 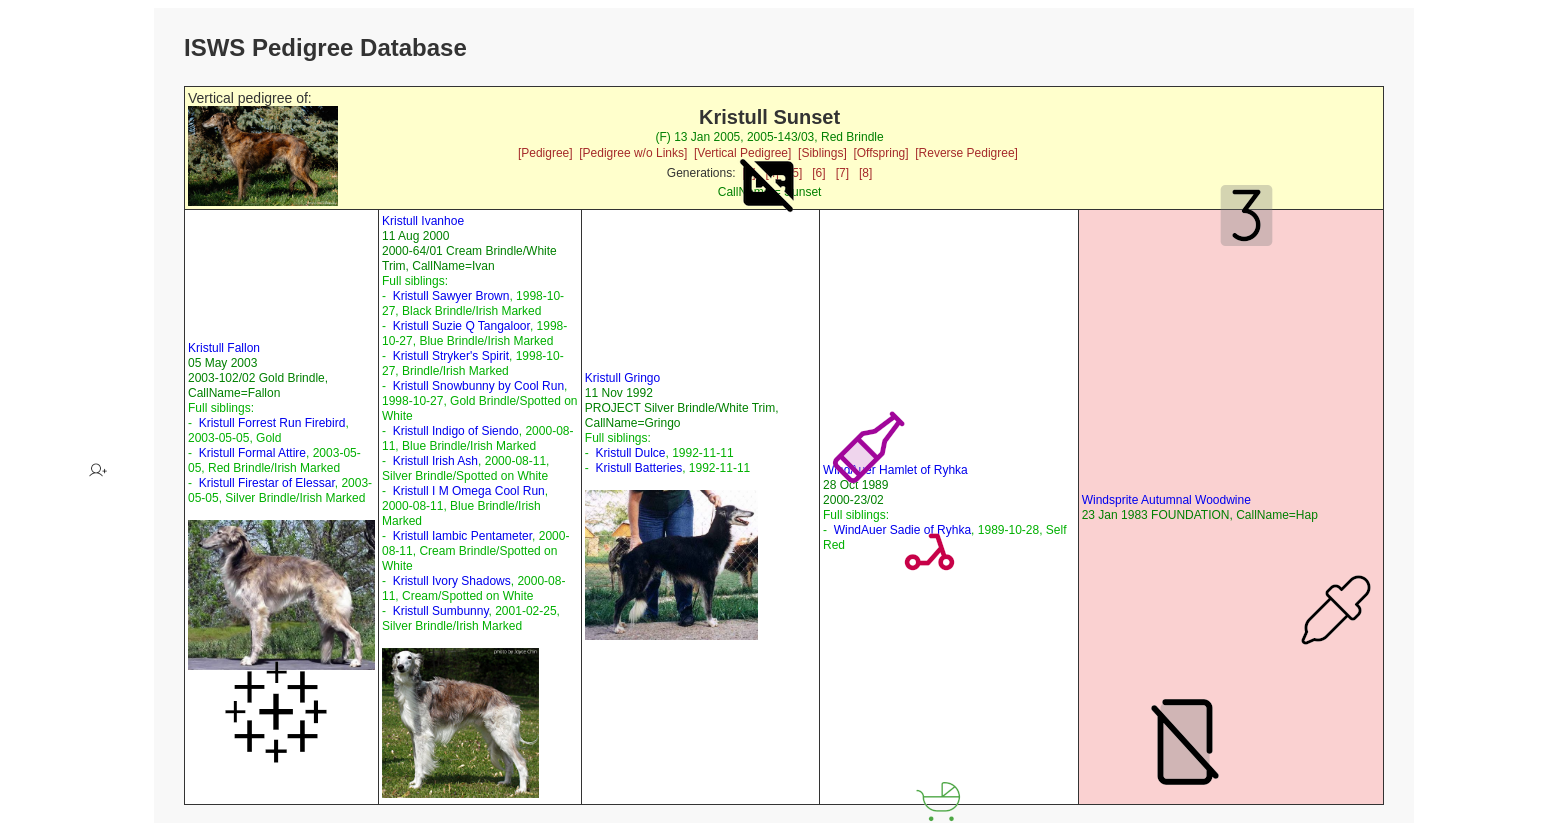 What do you see at coordinates (867, 448) in the screenshot?
I see `browse alcoholic beverage options` at bounding box center [867, 448].